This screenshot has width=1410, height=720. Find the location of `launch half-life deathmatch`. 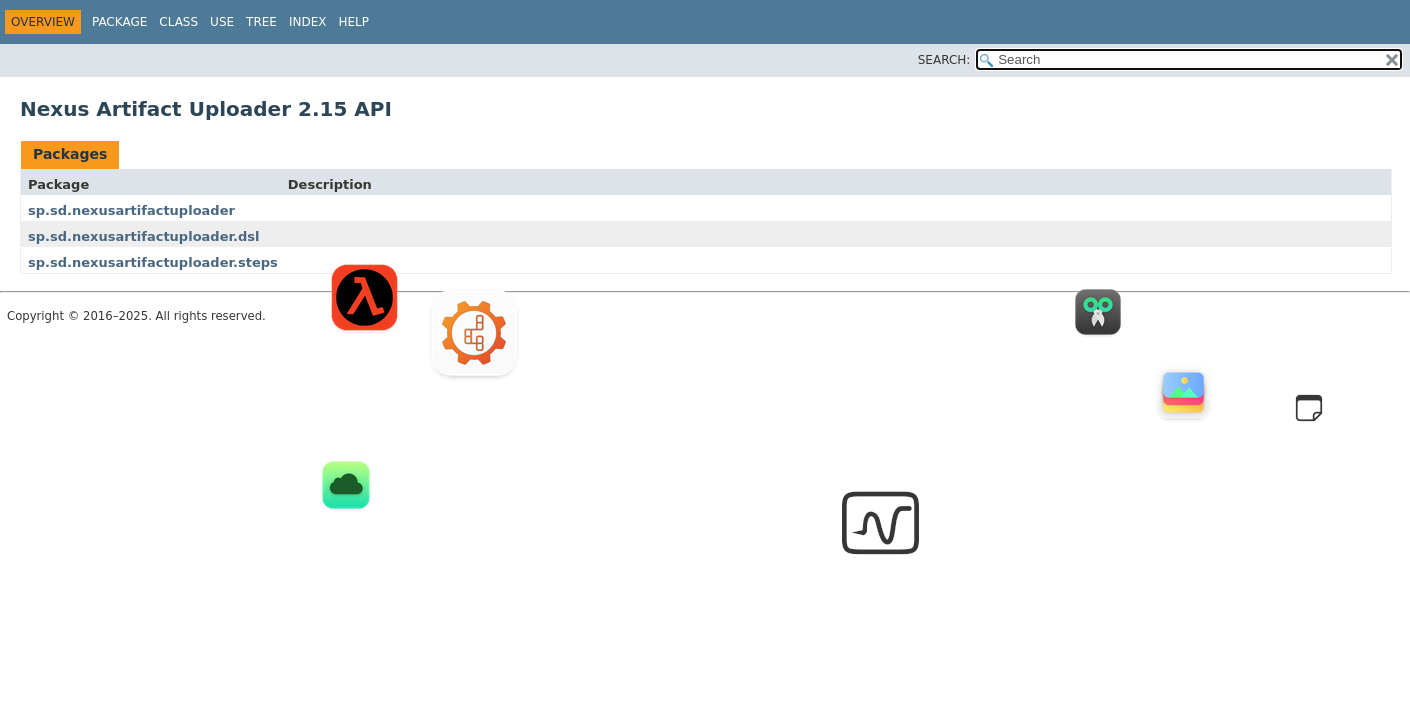

launch half-life deathmatch is located at coordinates (364, 297).